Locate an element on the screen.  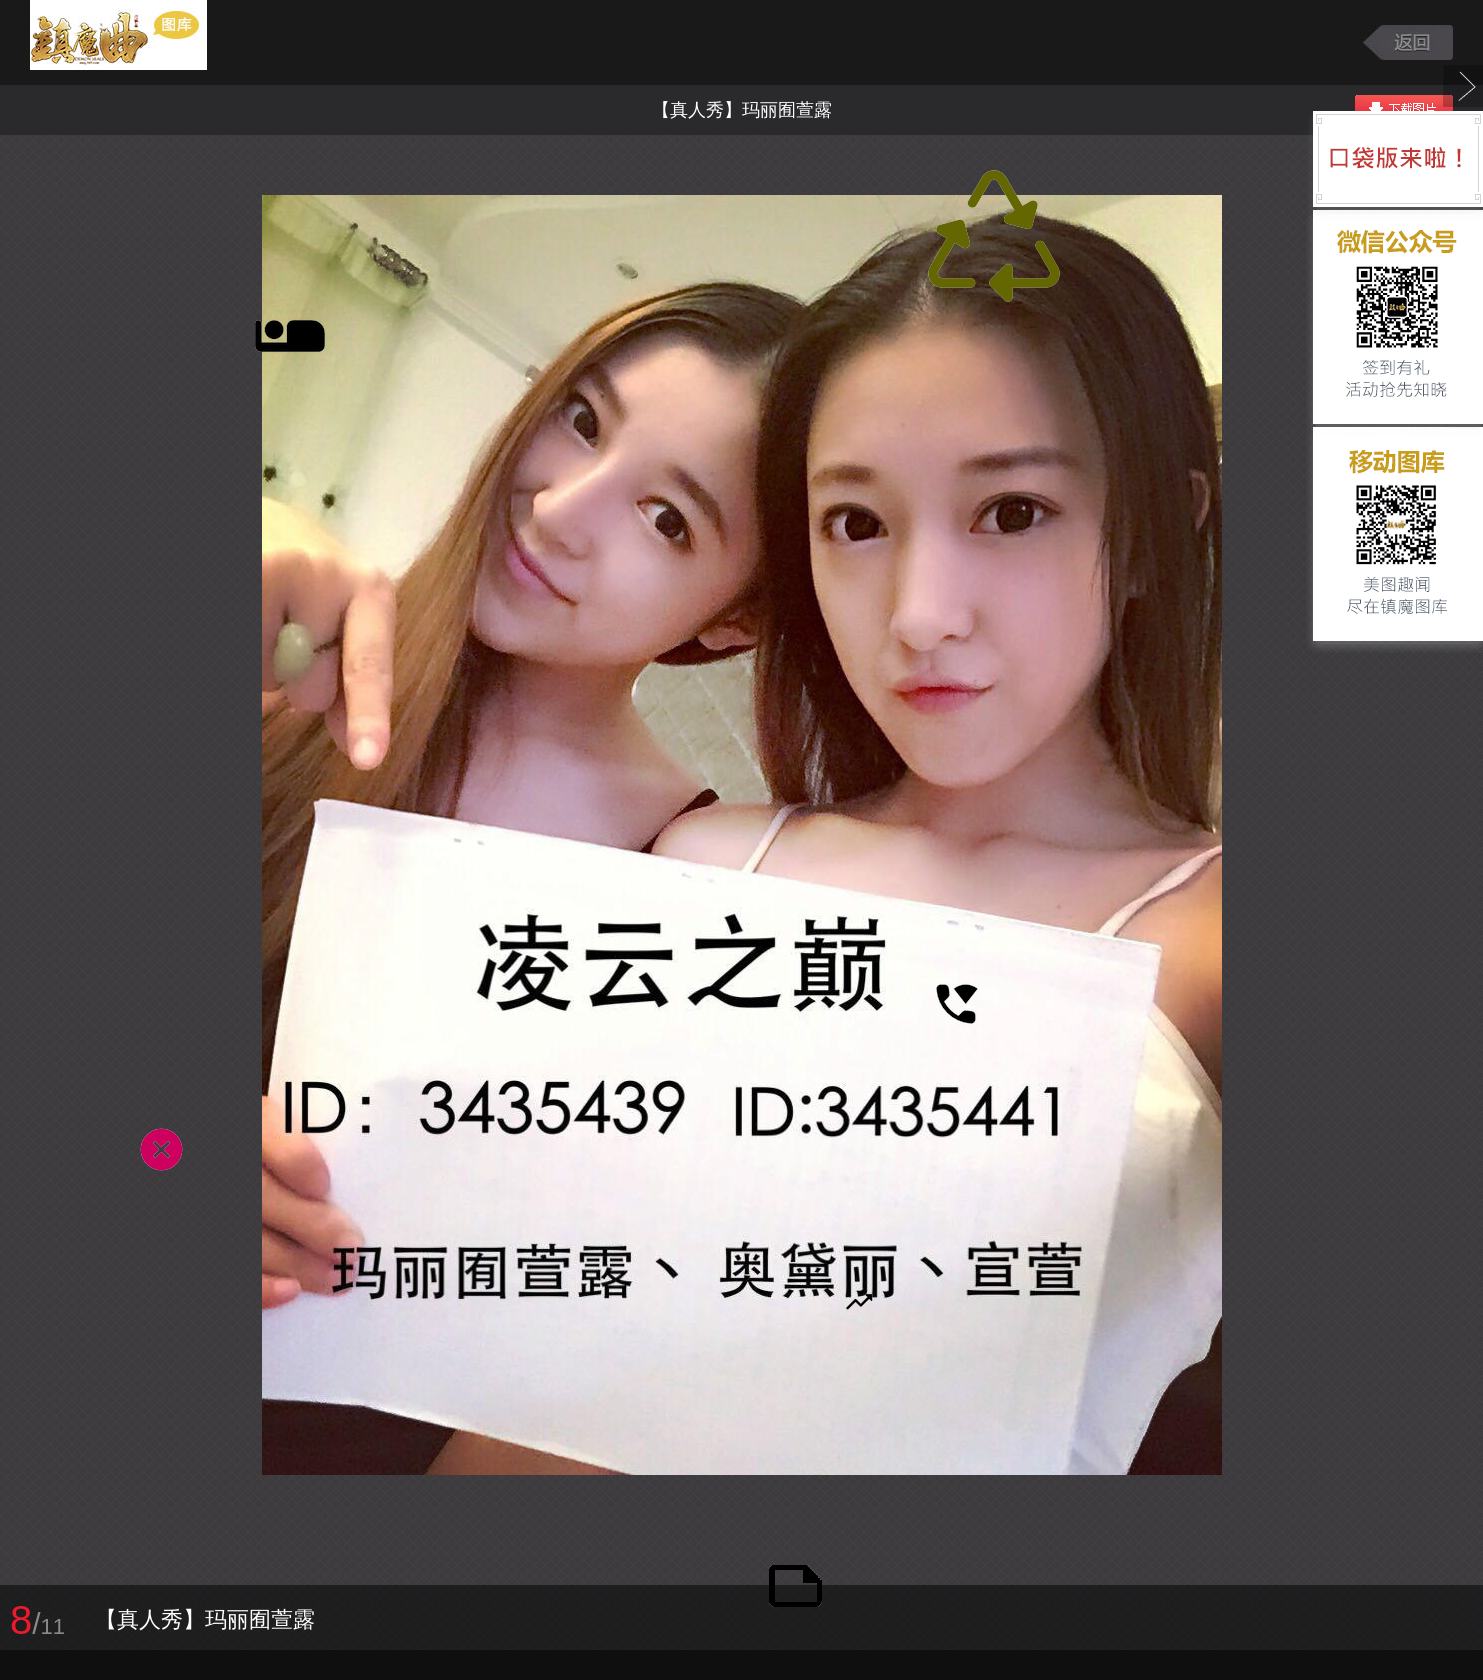
create a new note is located at coordinates (795, 1585).